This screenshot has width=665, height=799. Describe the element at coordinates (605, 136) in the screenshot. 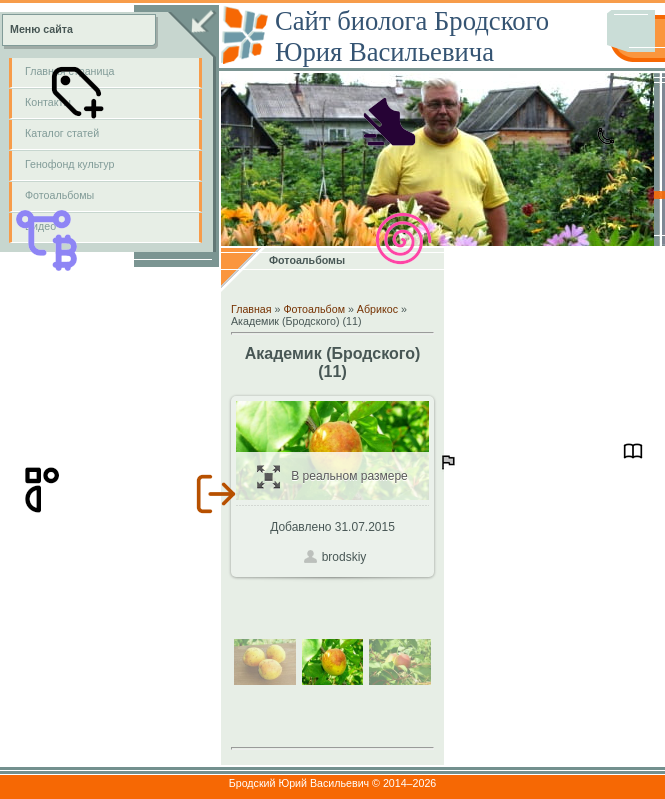

I see `food category or cuisine filter` at that location.